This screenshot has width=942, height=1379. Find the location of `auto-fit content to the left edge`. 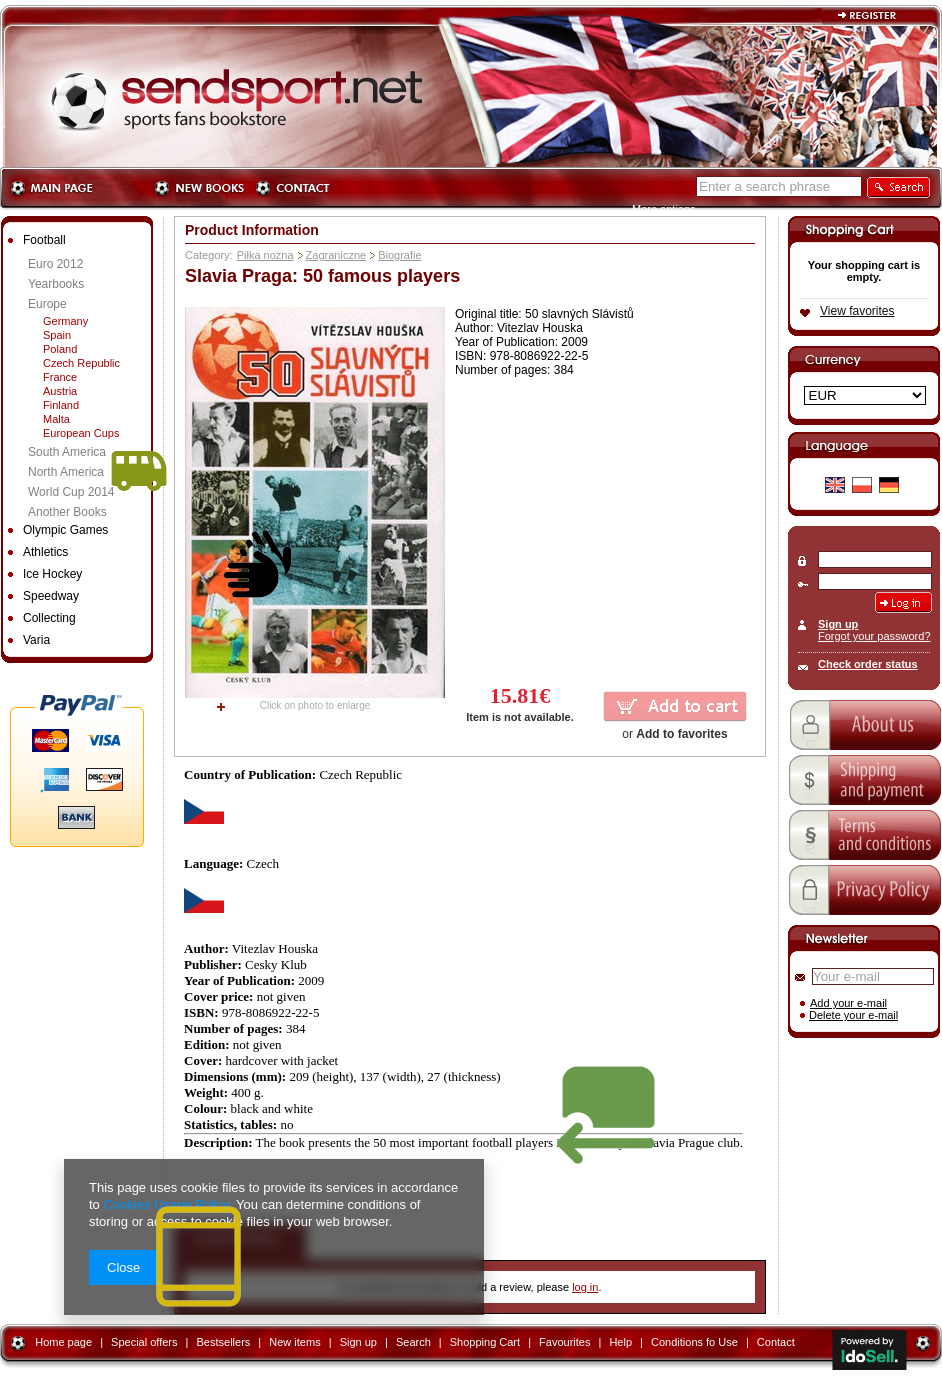

auto-fit content to the left edge is located at coordinates (608, 1112).